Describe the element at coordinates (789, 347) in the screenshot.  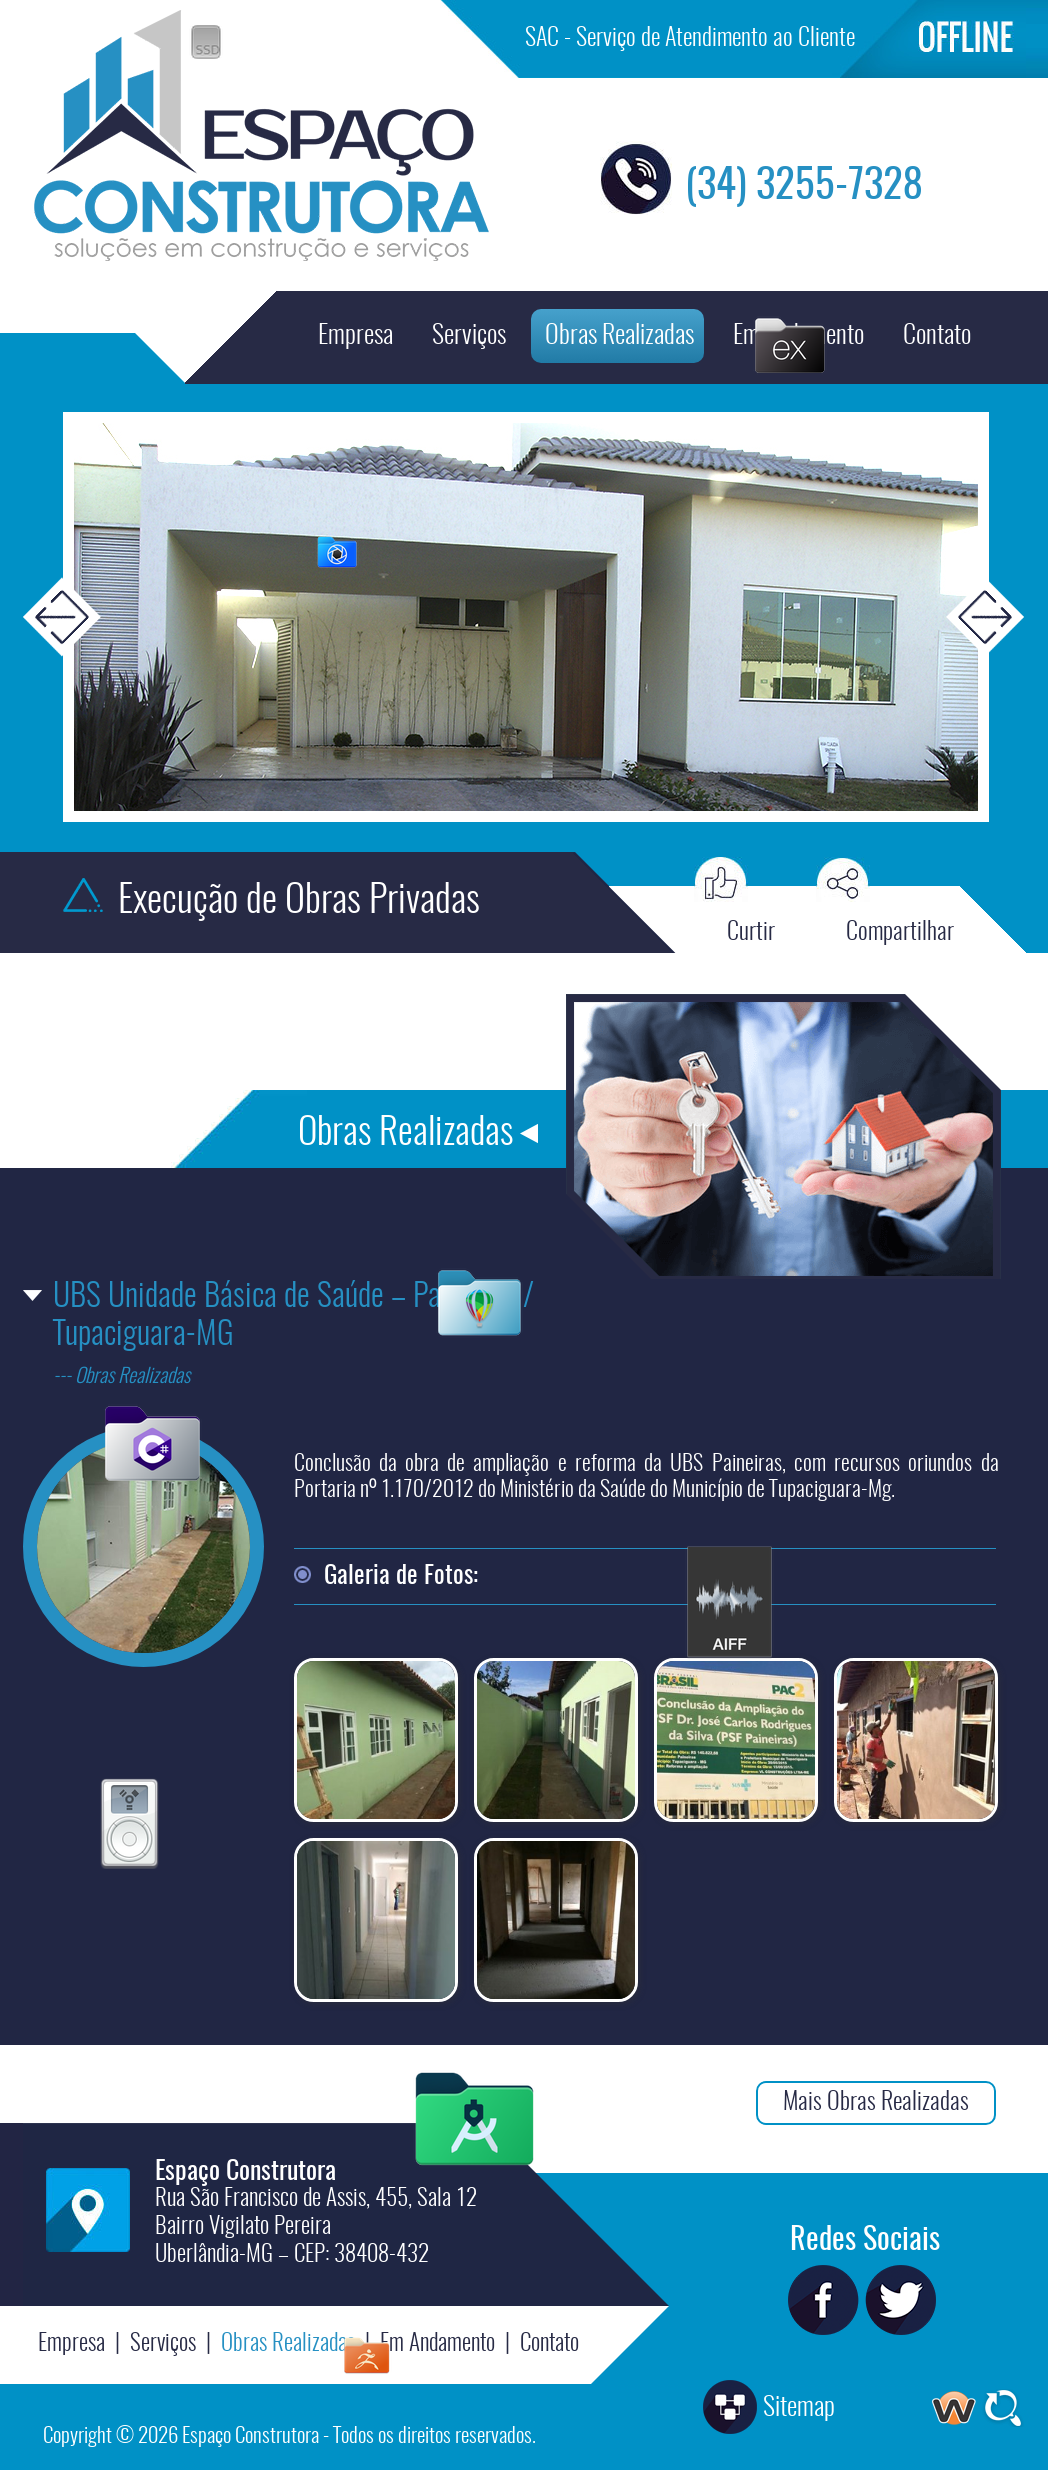
I see `folder containing express.js project files` at that location.